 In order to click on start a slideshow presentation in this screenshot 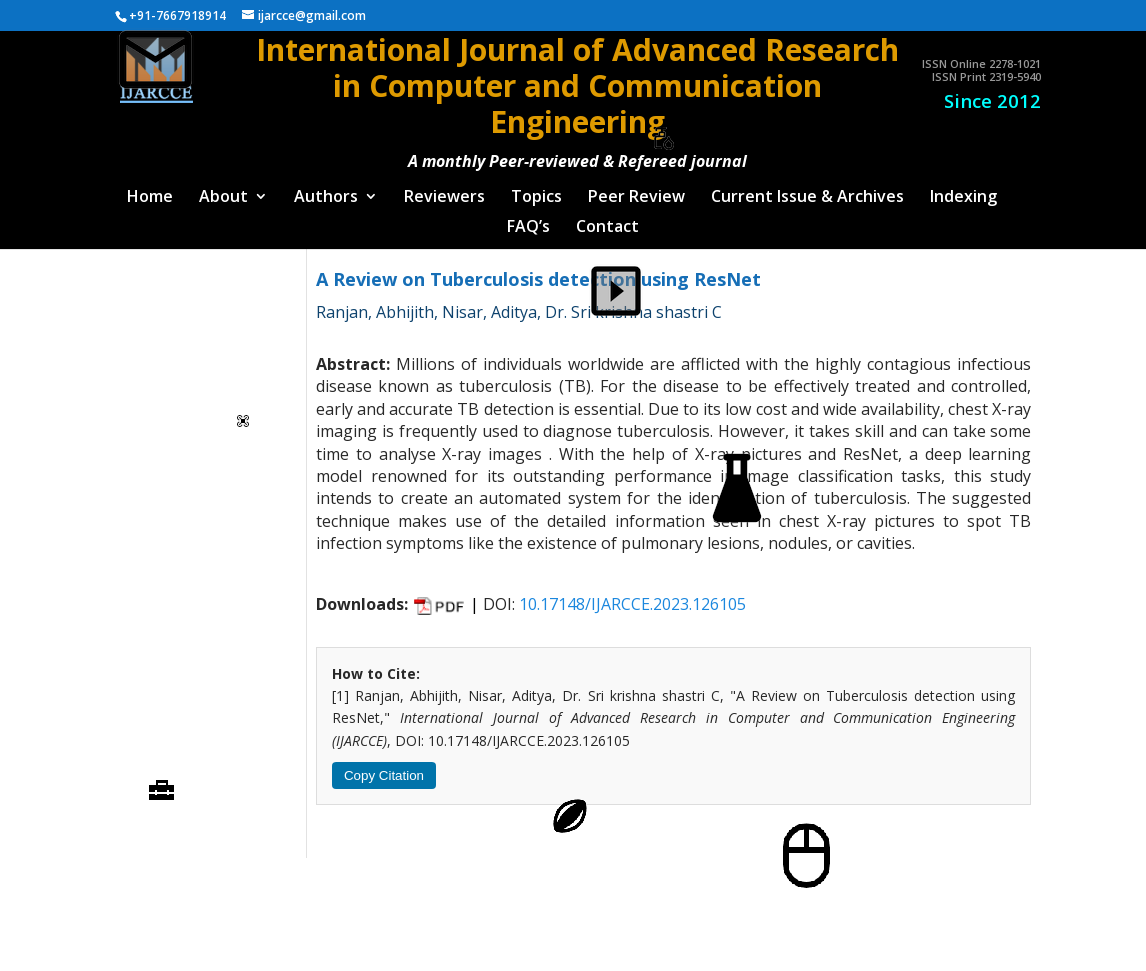, I will do `click(616, 291)`.